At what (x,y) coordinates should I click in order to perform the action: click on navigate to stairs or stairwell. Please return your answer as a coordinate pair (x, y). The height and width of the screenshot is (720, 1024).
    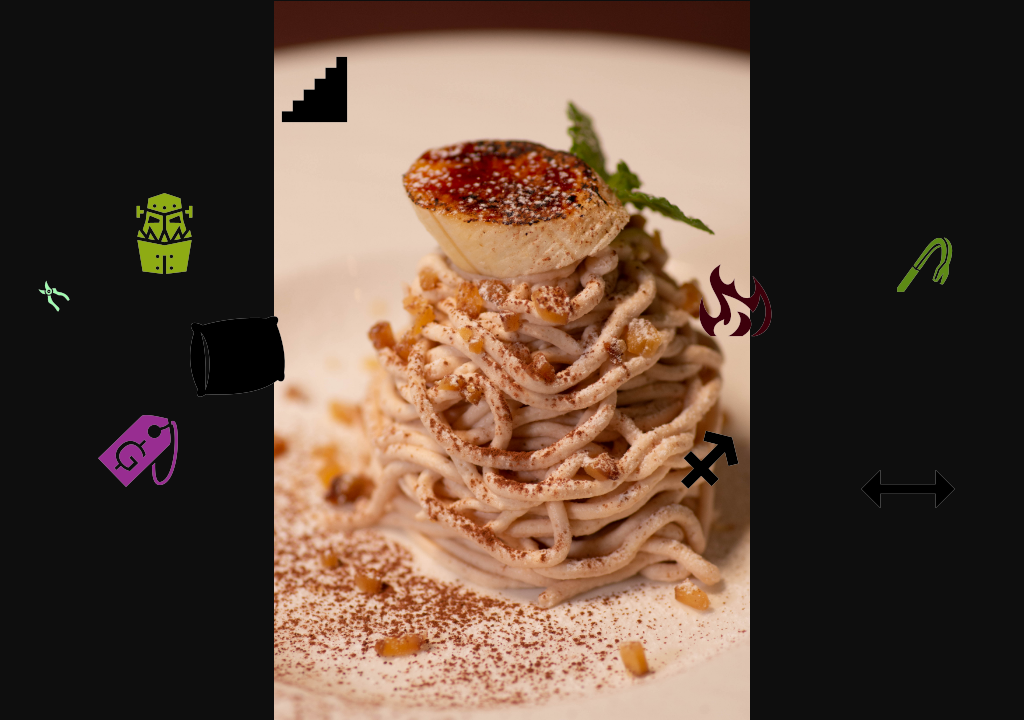
    Looking at the image, I should click on (314, 89).